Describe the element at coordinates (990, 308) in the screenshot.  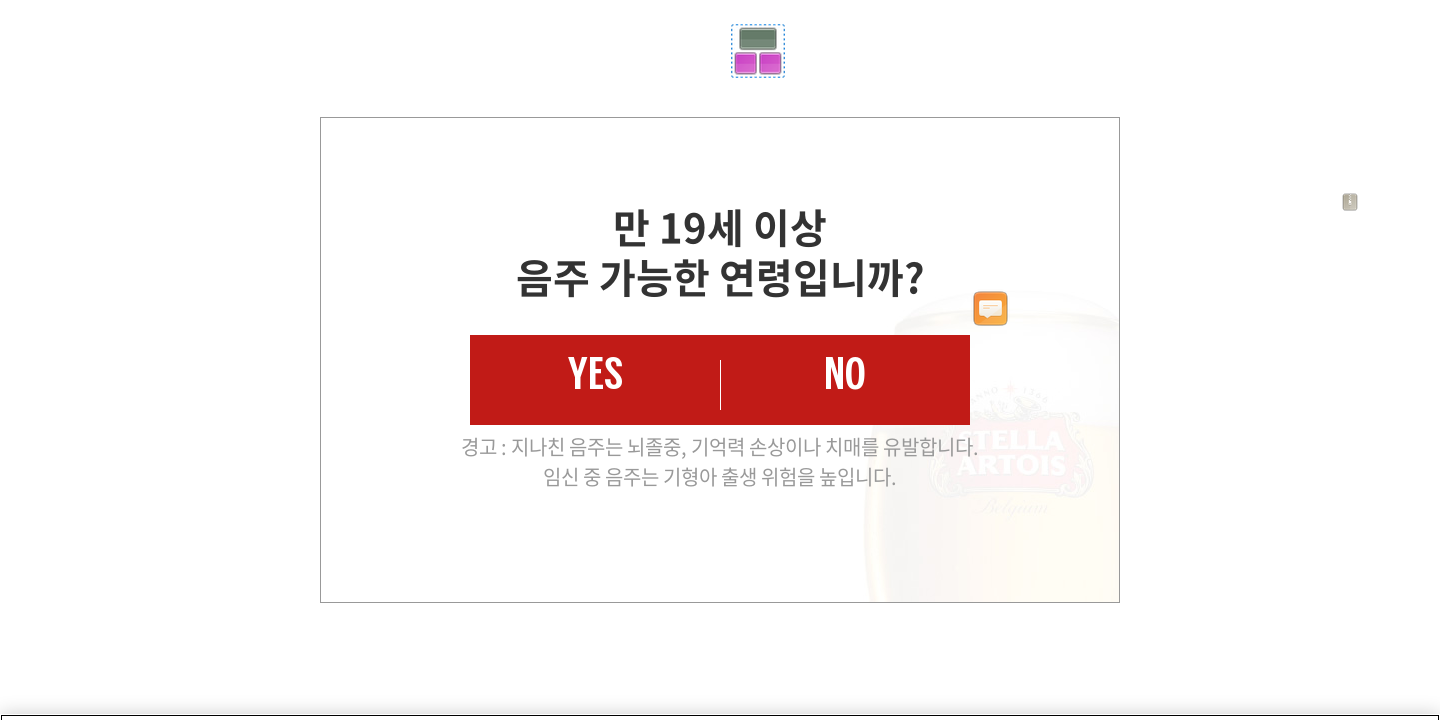
I see `open empathy messaging app` at that location.